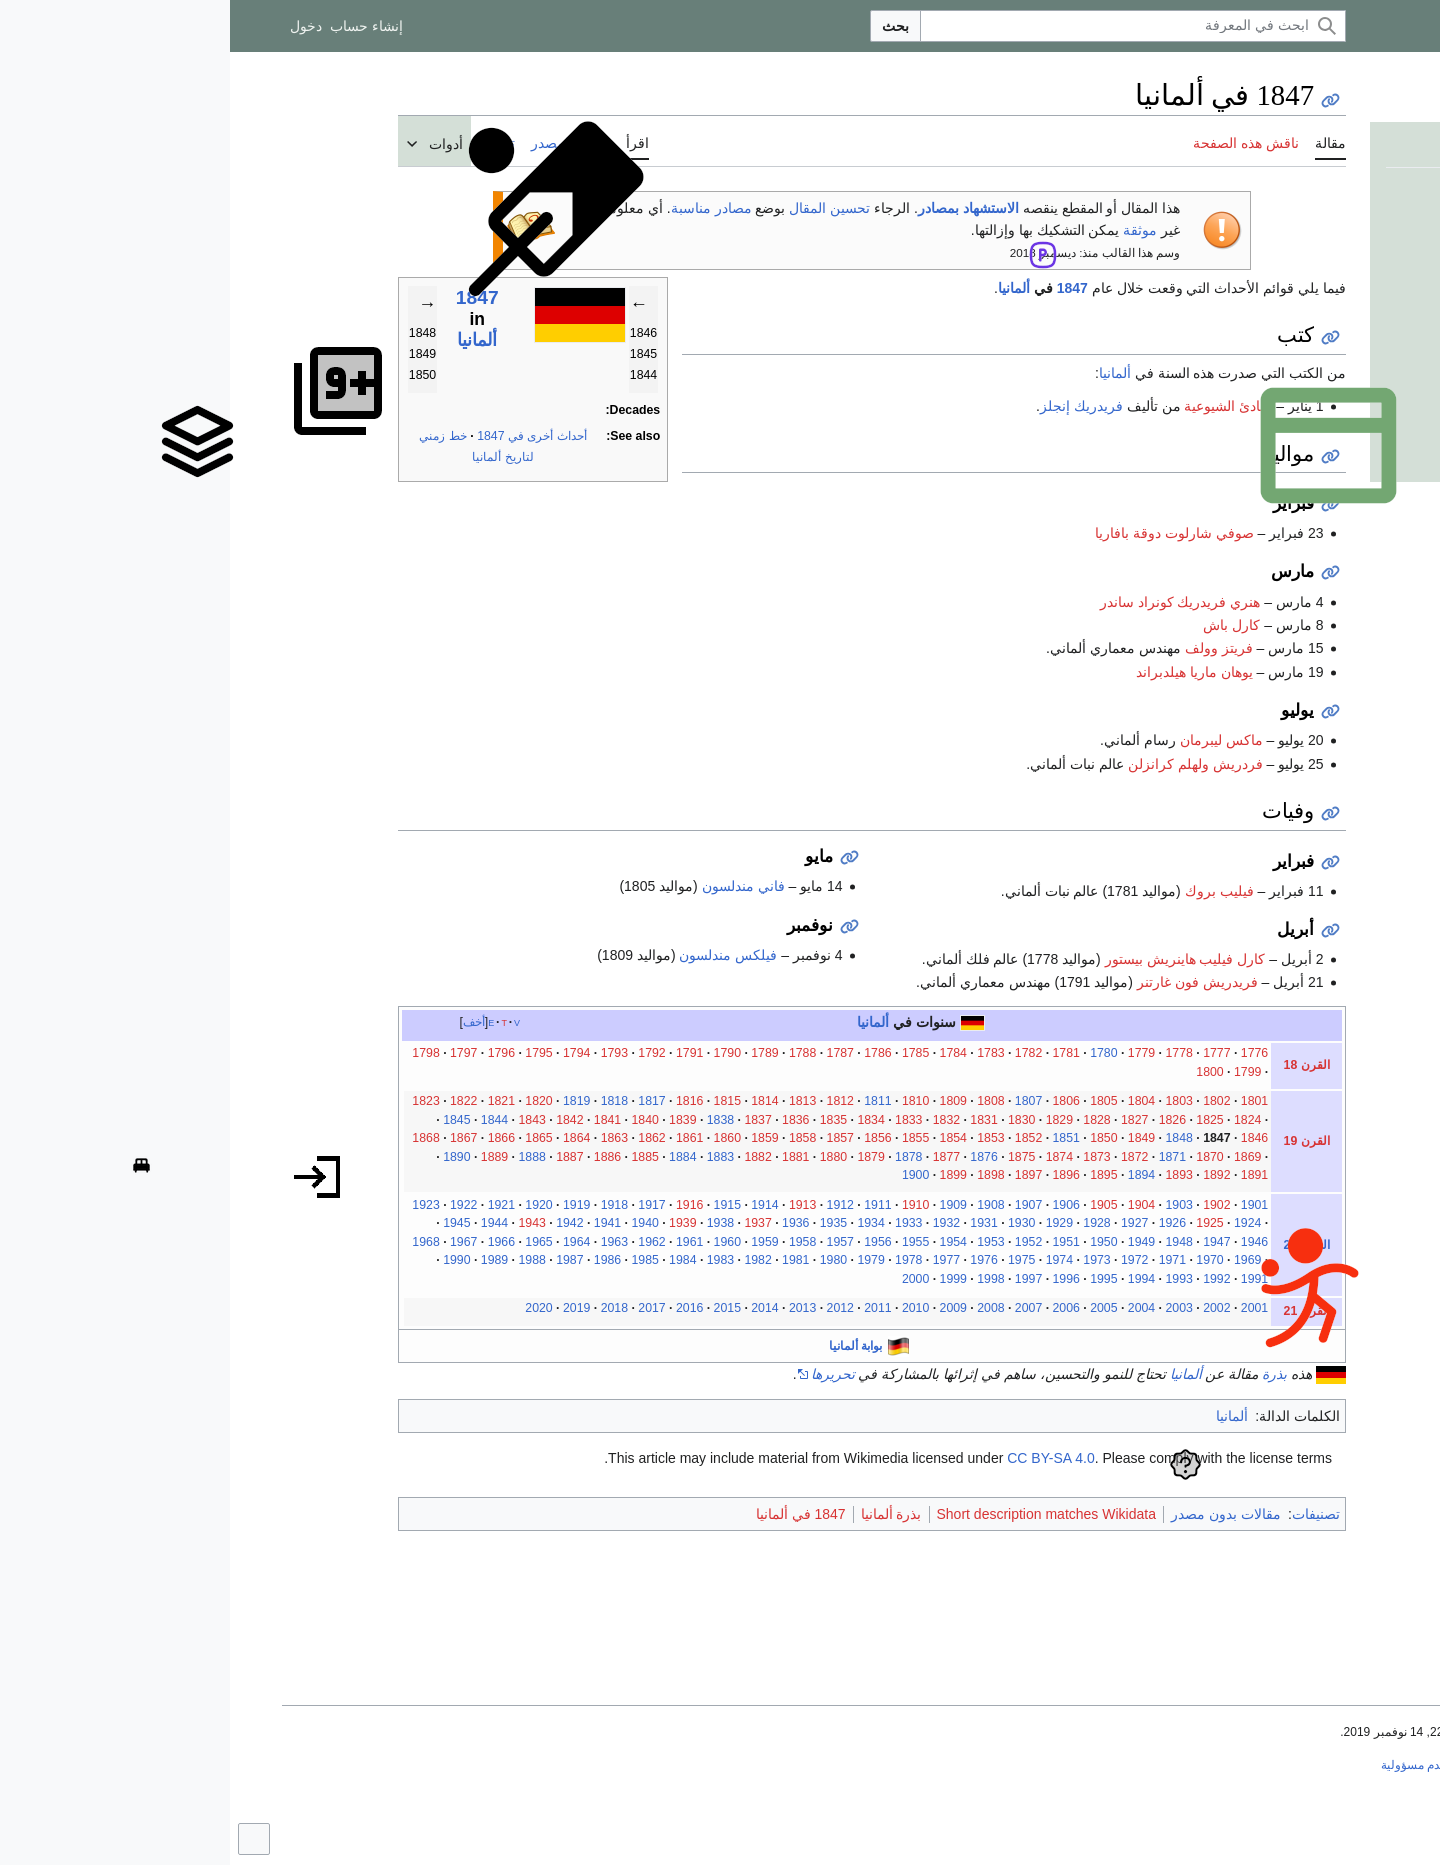 The height and width of the screenshot is (1865, 1440). What do you see at coordinates (1185, 1464) in the screenshot?
I see `access frequently asked questions or help center` at bounding box center [1185, 1464].